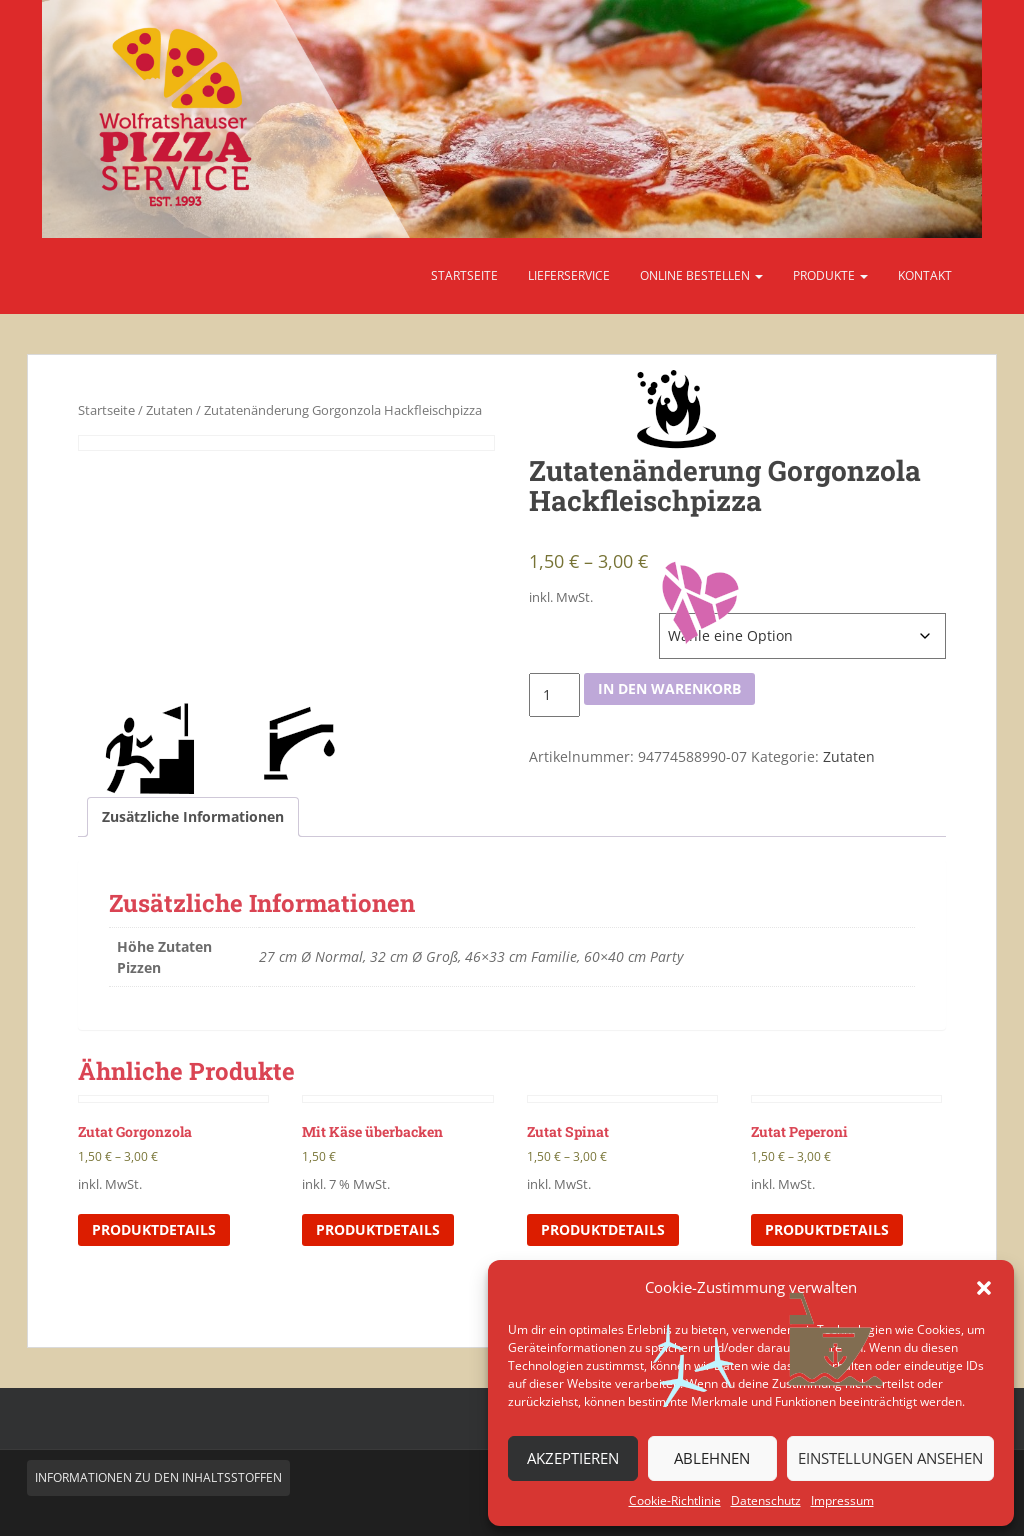  Describe the element at coordinates (835, 1338) in the screenshot. I see `access naval or maritime game features` at that location.